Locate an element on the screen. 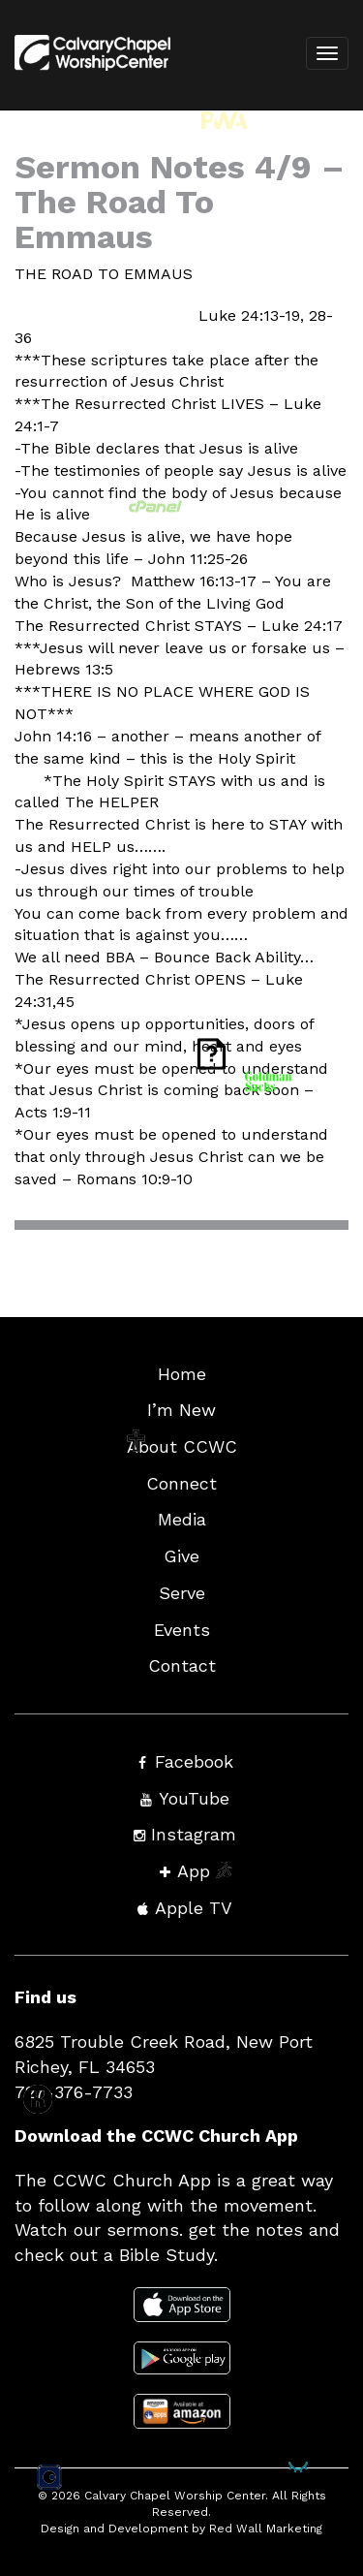 This screenshot has height=2576, width=363. konva javascript library logo is located at coordinates (38, 2099).